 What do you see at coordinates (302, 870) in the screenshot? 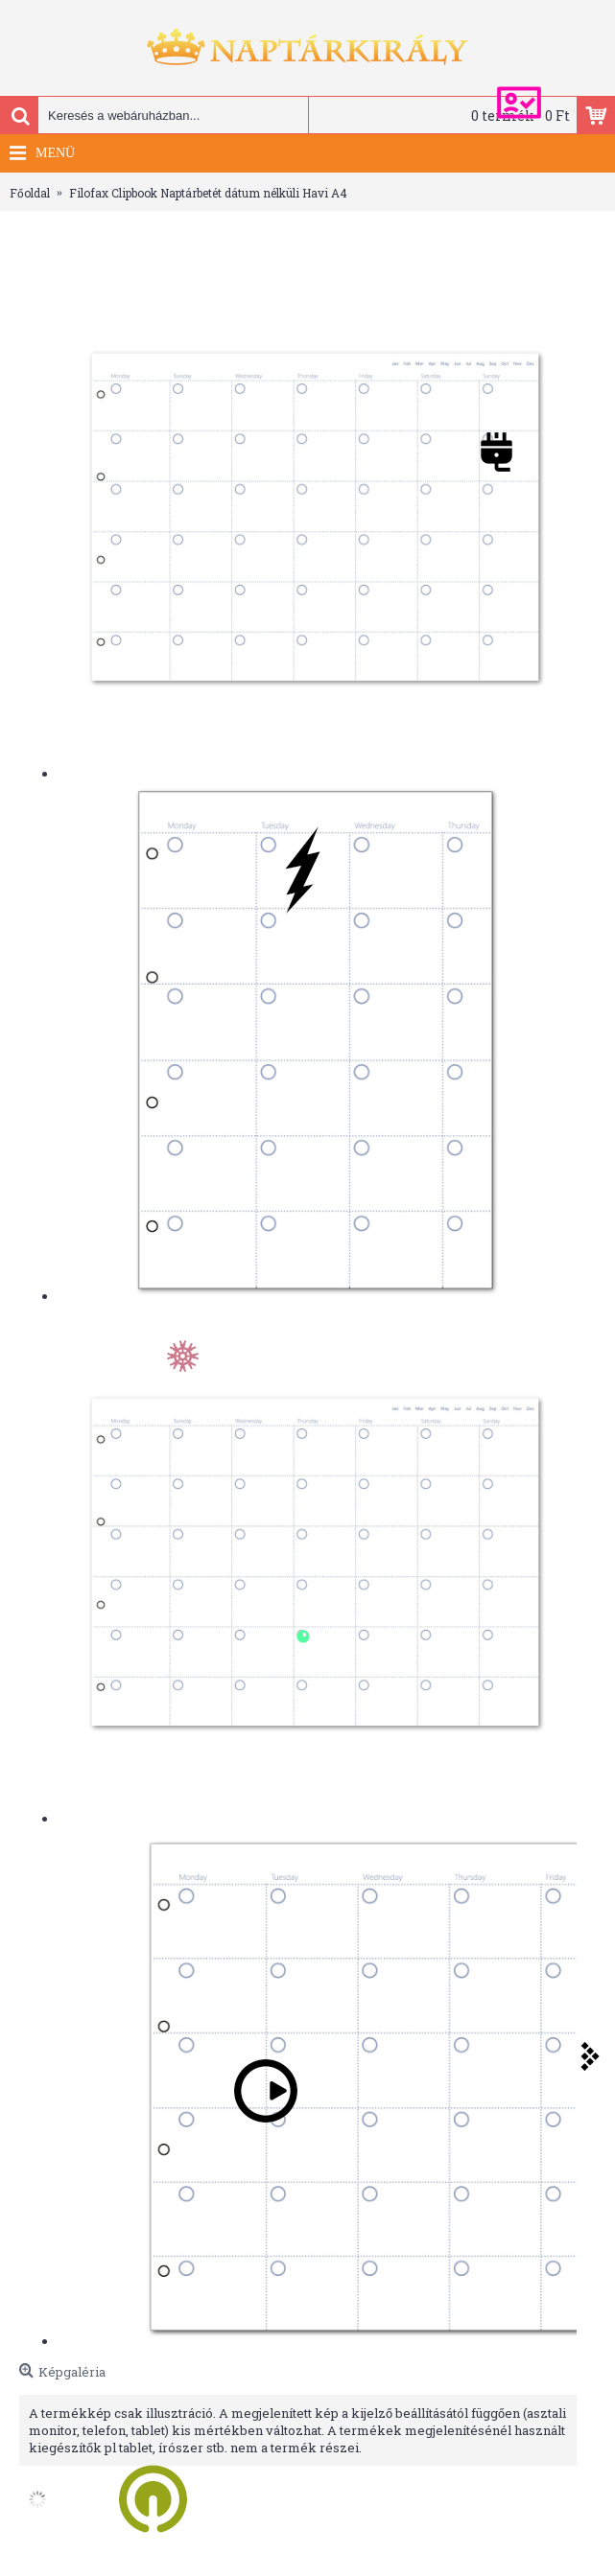
I see `hotwire brand logo` at bounding box center [302, 870].